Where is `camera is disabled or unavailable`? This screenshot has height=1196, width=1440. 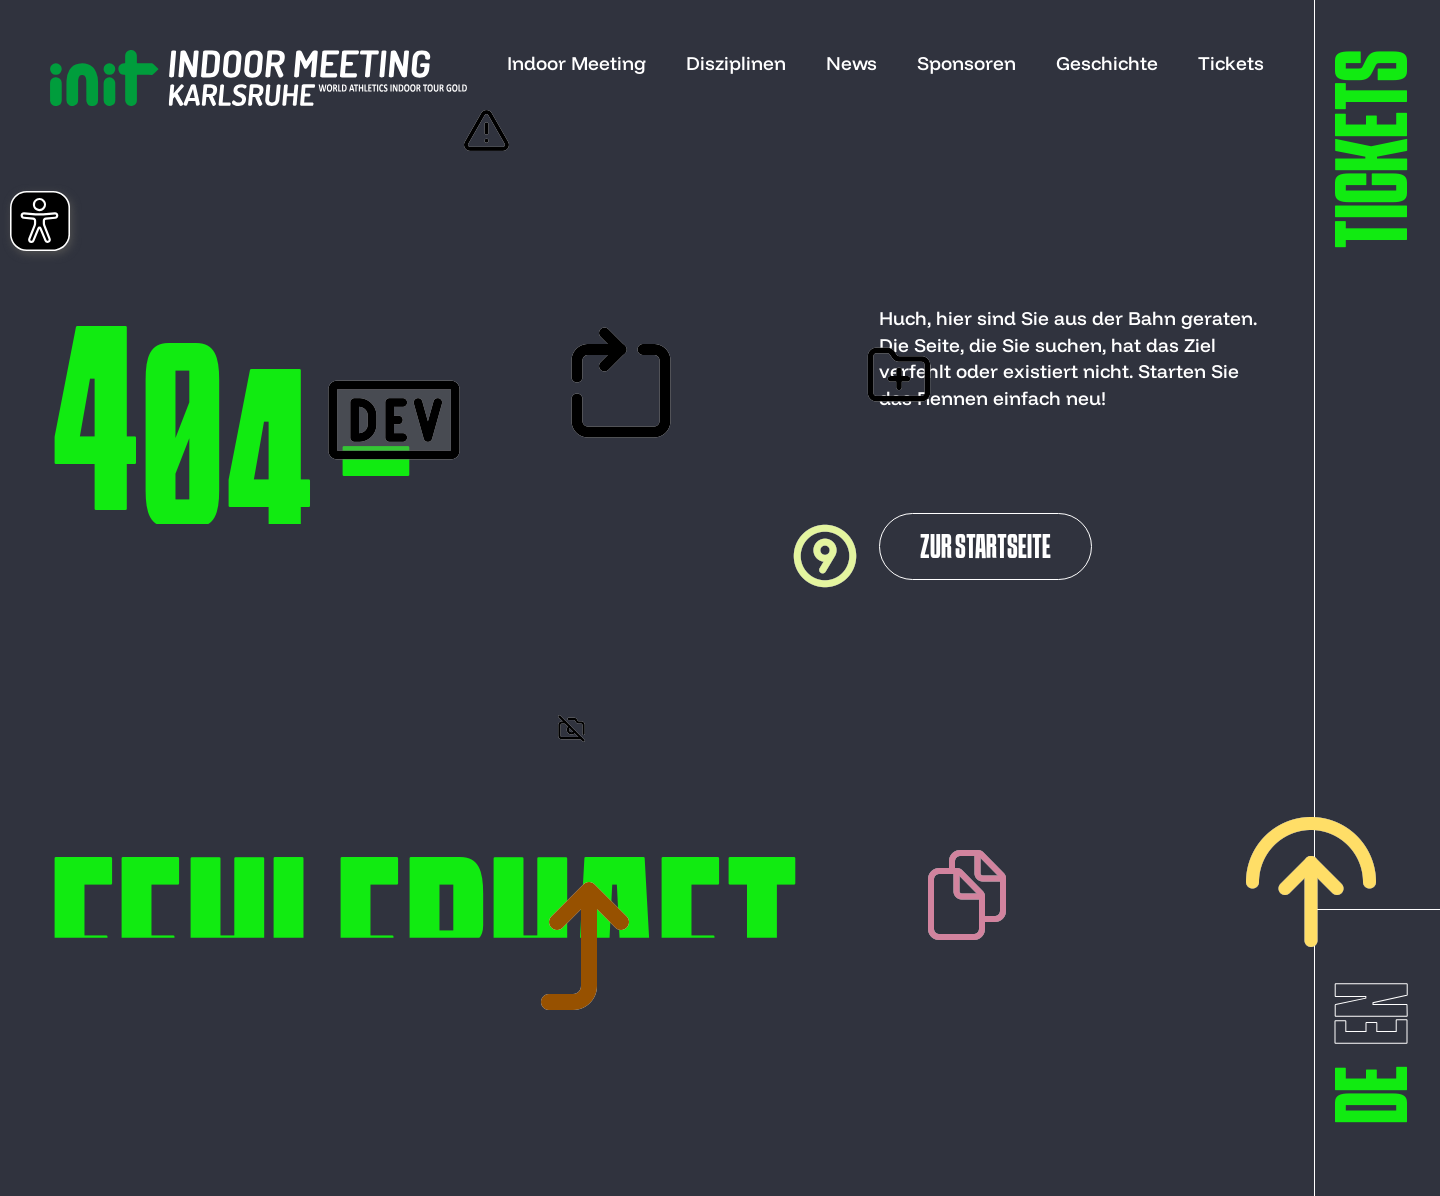
camera is disabled or unavailable is located at coordinates (571, 728).